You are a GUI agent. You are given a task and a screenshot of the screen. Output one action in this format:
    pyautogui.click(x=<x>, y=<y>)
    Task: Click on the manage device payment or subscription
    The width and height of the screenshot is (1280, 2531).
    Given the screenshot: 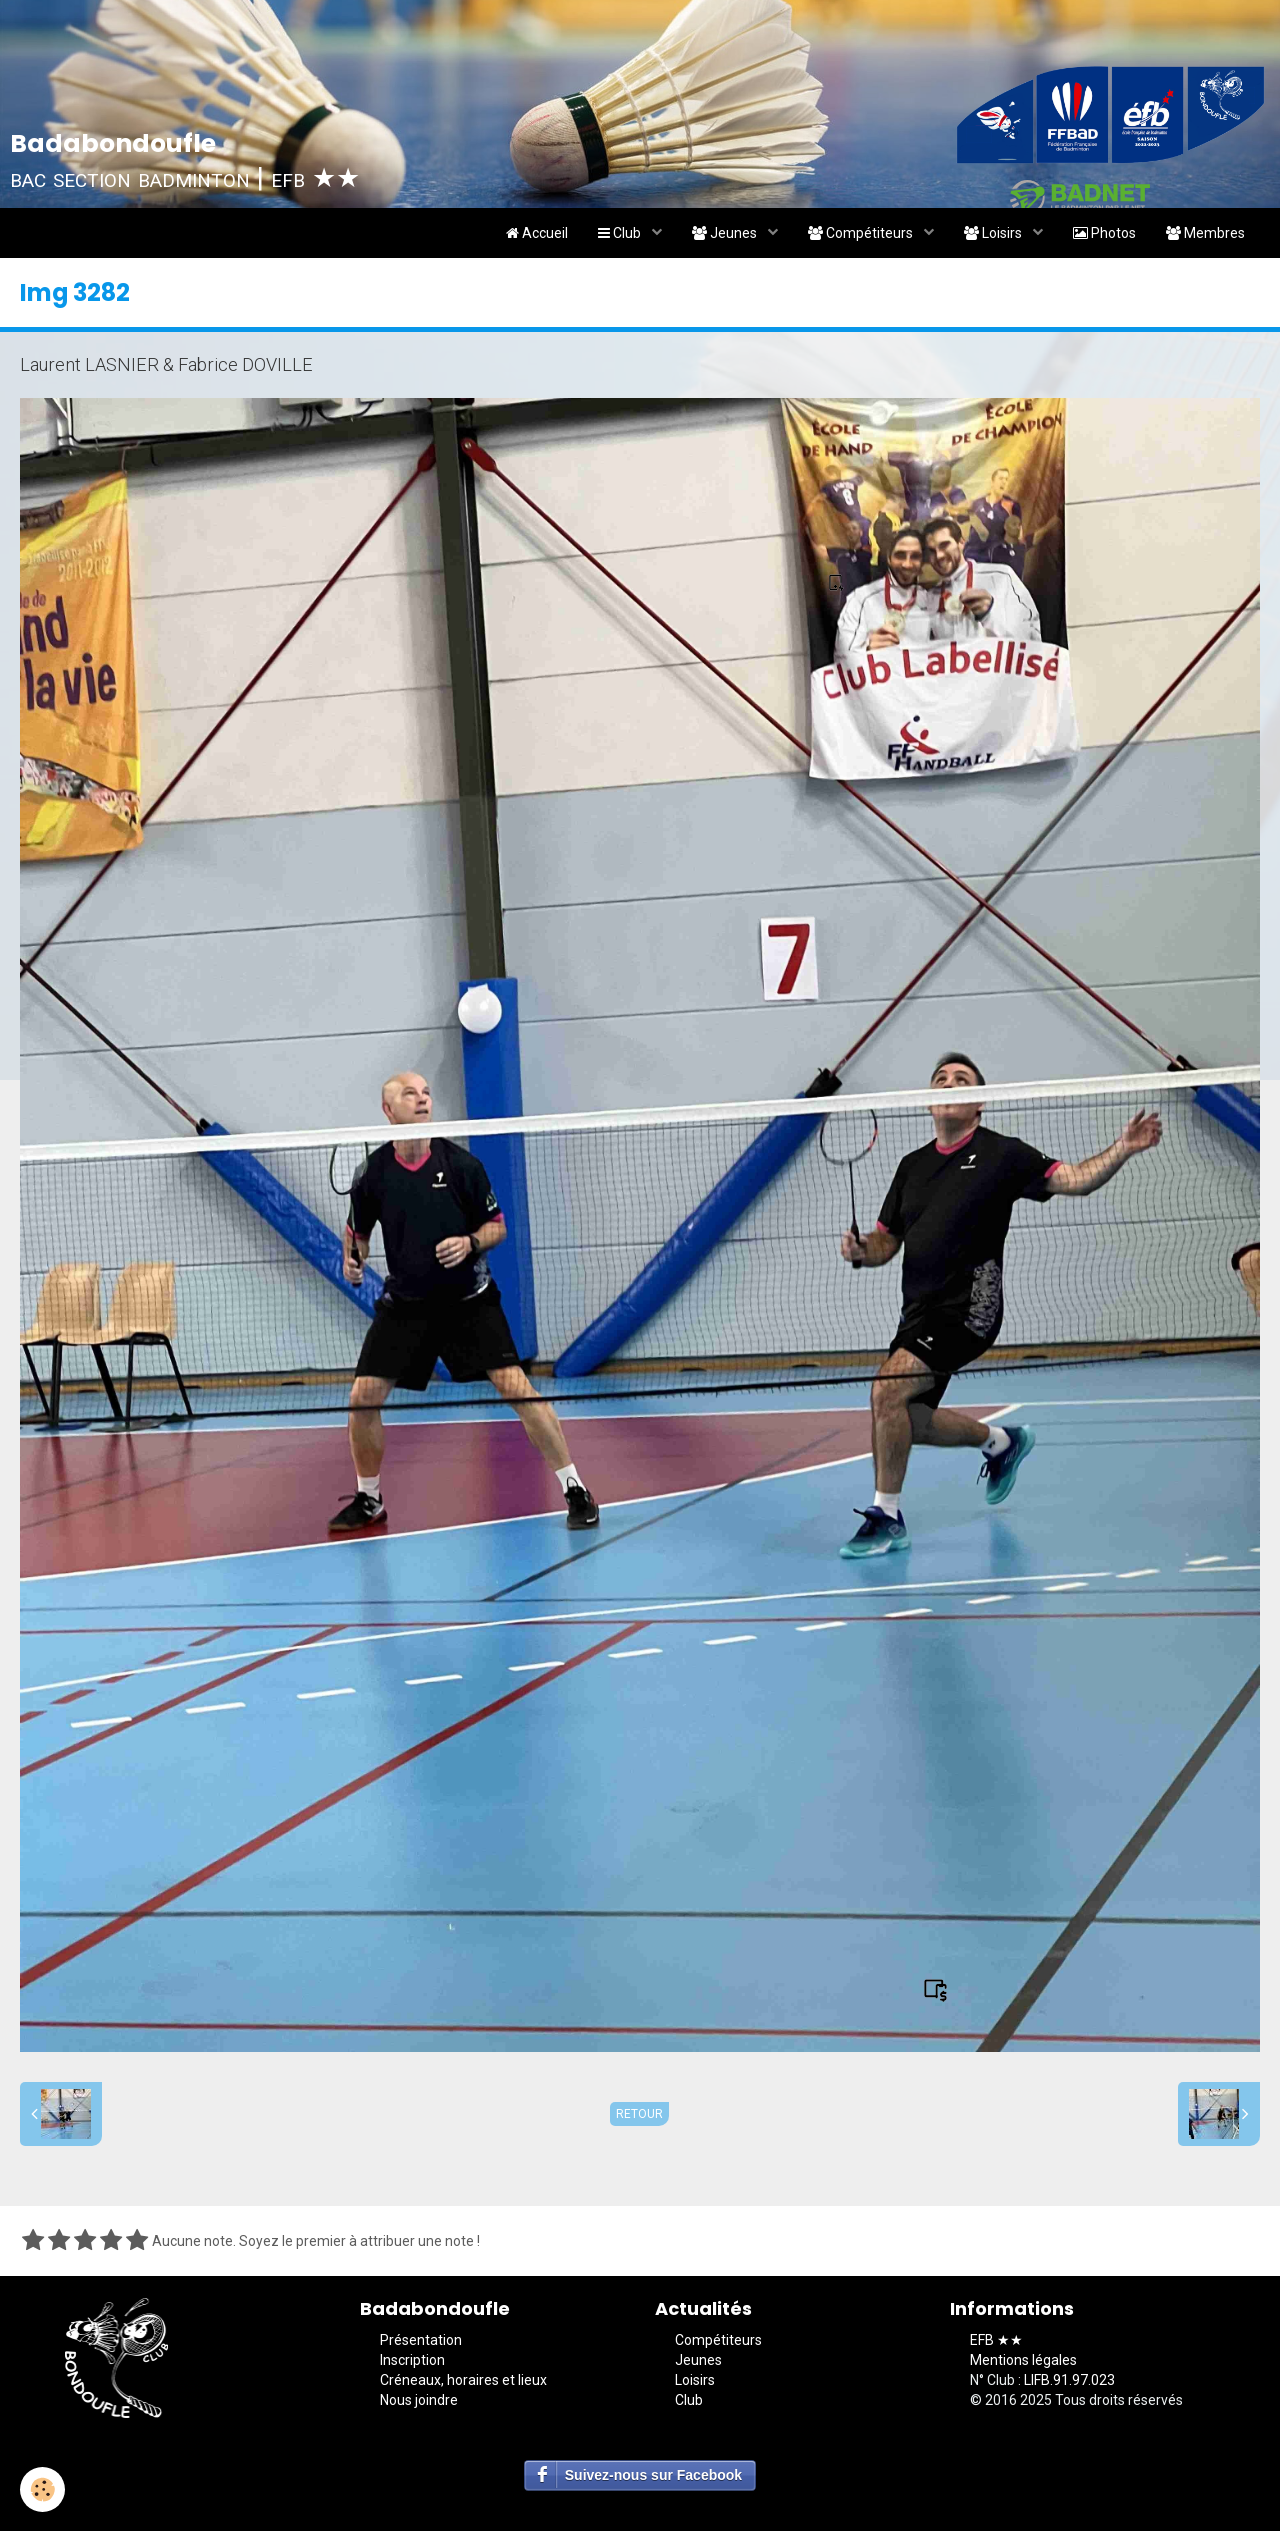 What is the action you would take?
    pyautogui.click(x=935, y=1989)
    